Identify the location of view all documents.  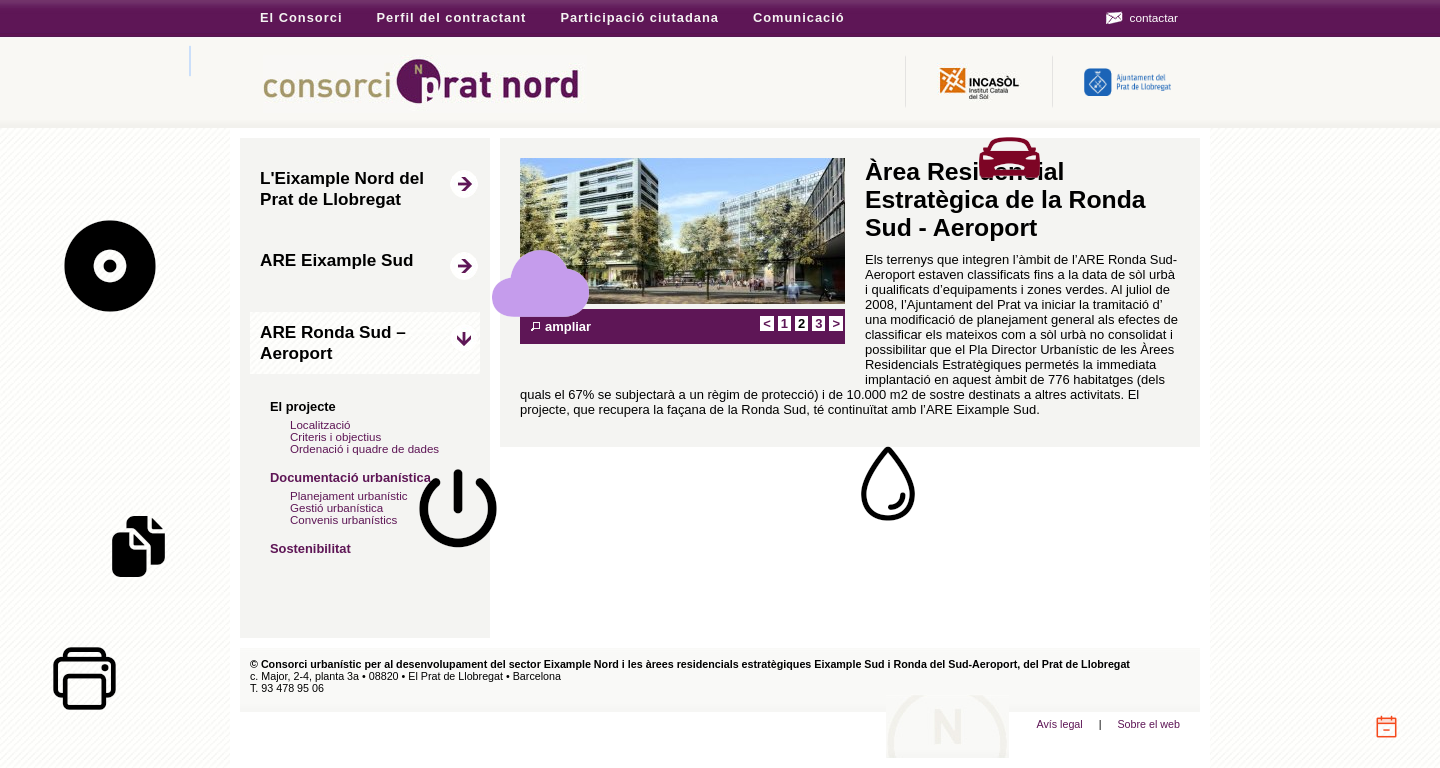
(138, 546).